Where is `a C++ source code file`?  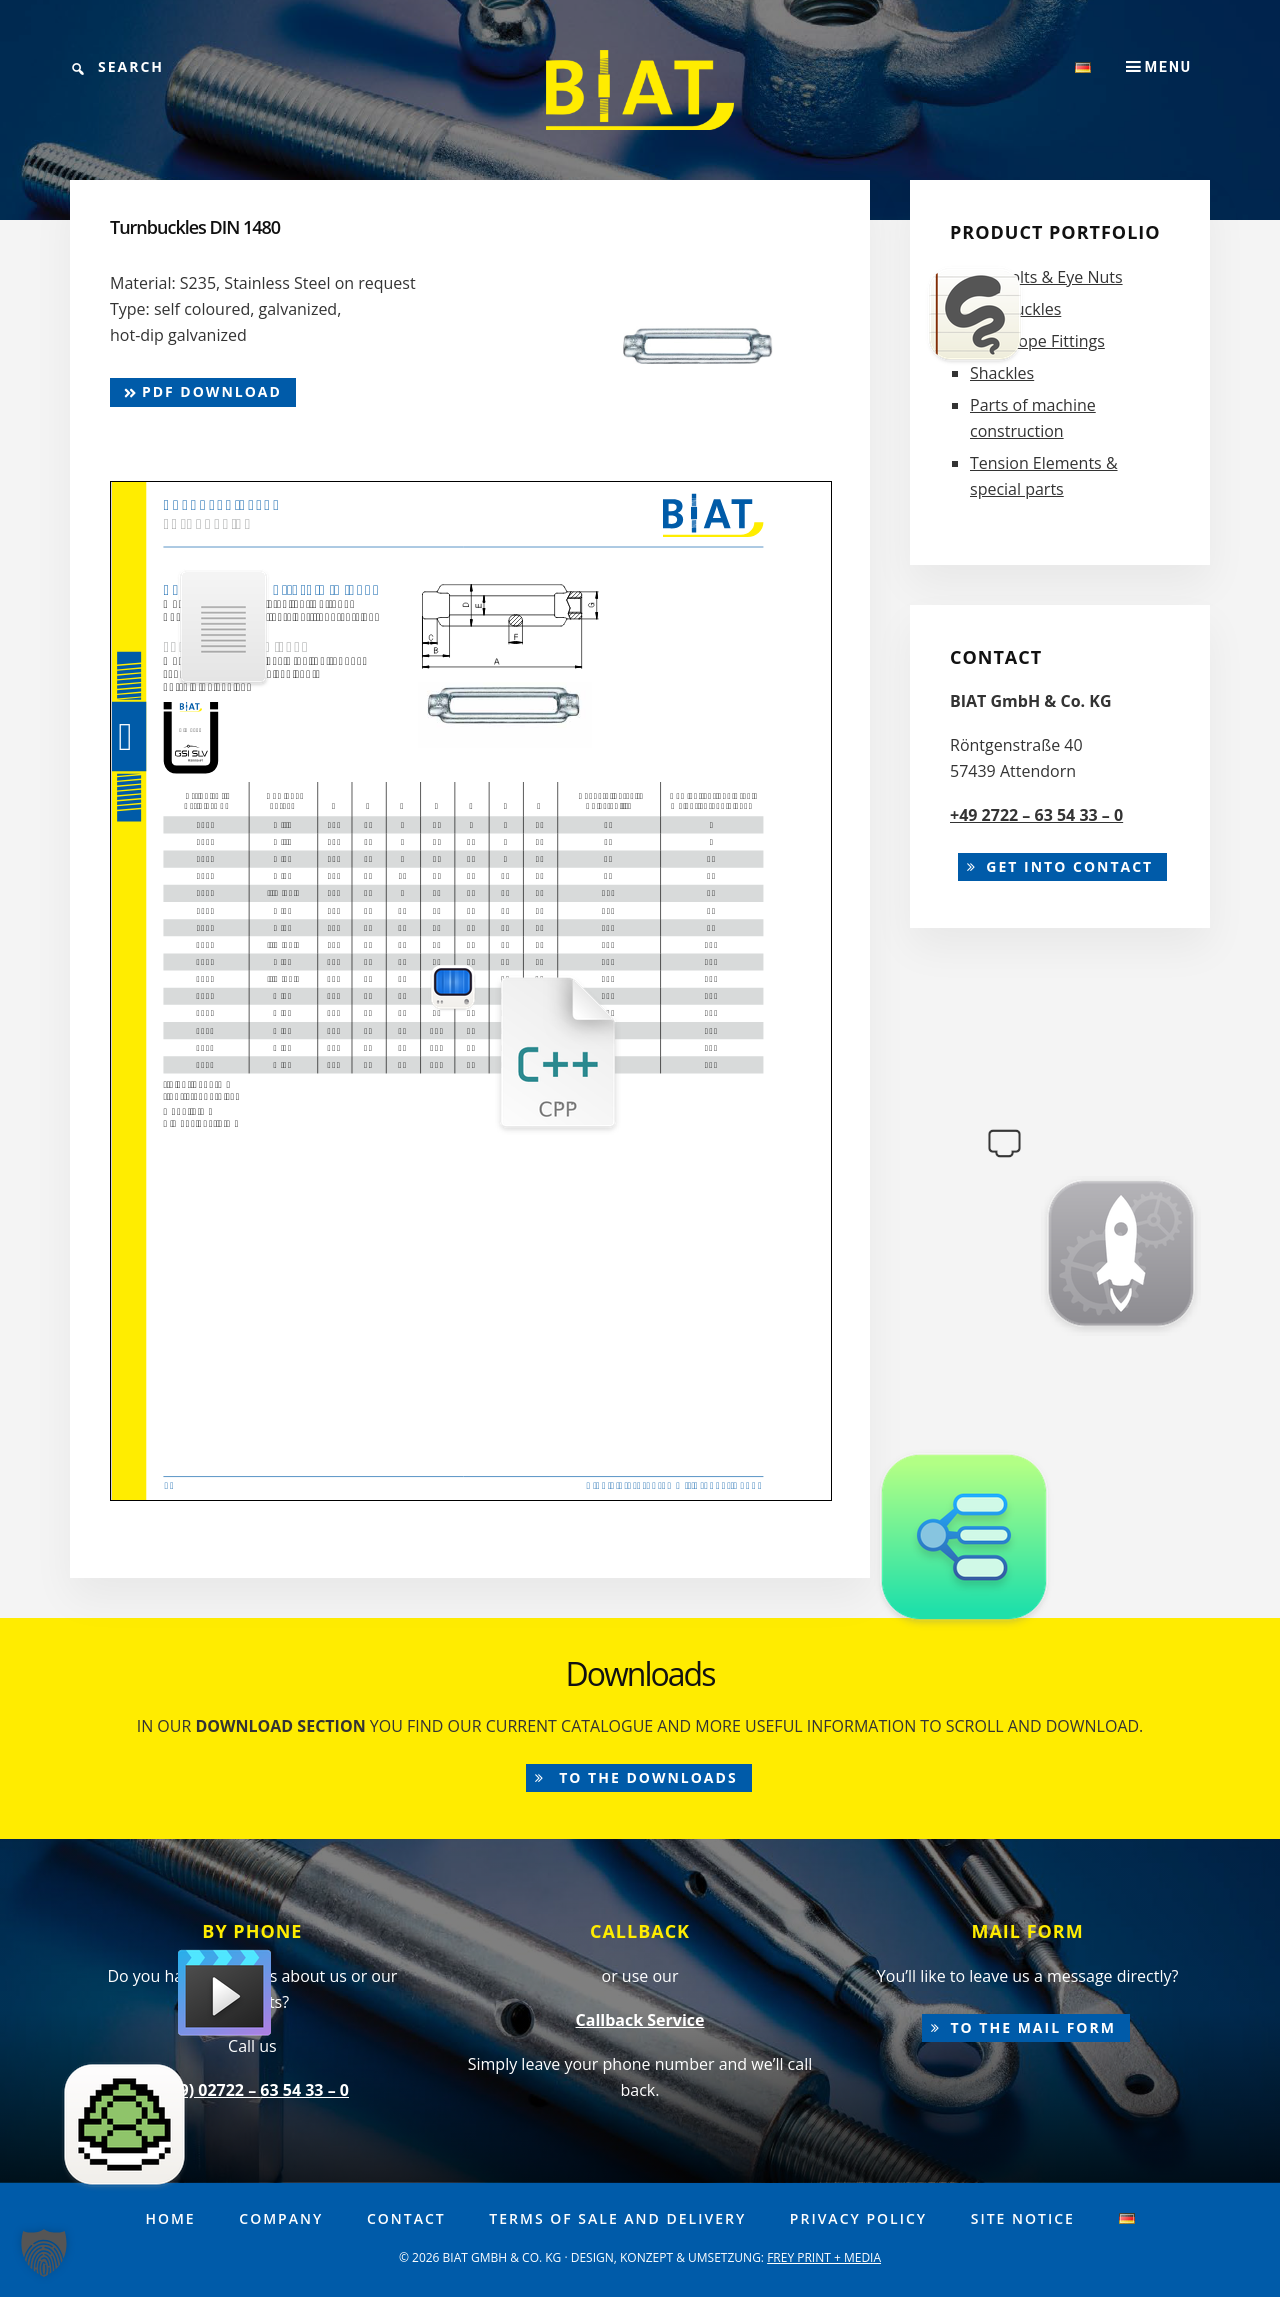
a C++ source code file is located at coordinates (558, 1055).